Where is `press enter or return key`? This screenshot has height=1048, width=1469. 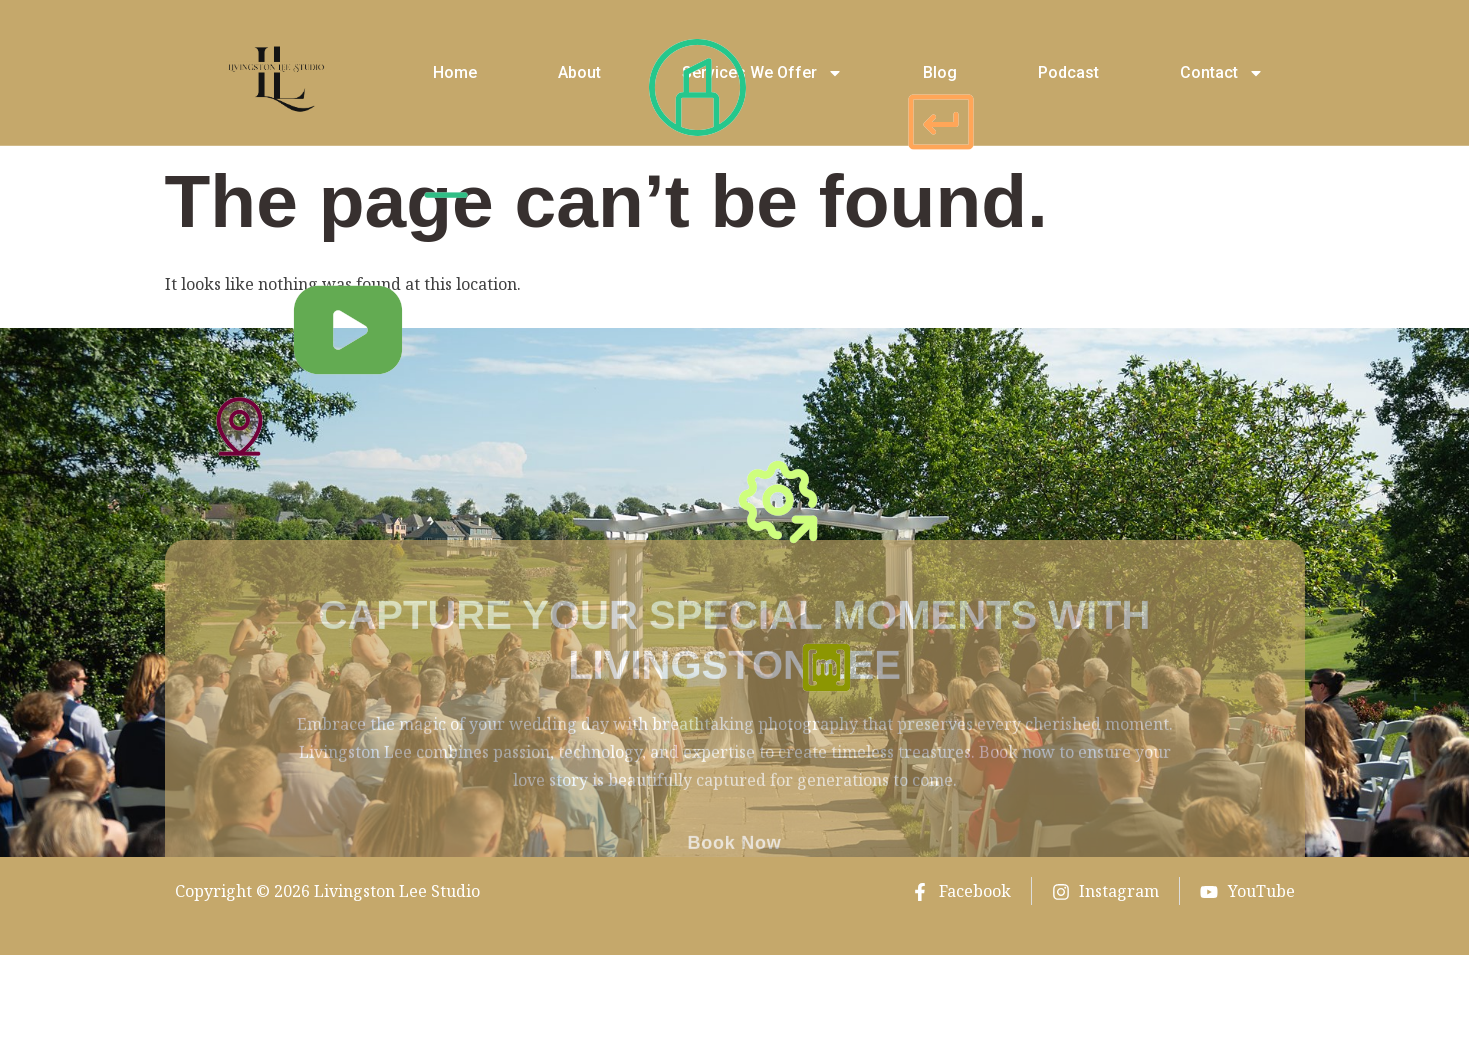
press enter or return key is located at coordinates (941, 122).